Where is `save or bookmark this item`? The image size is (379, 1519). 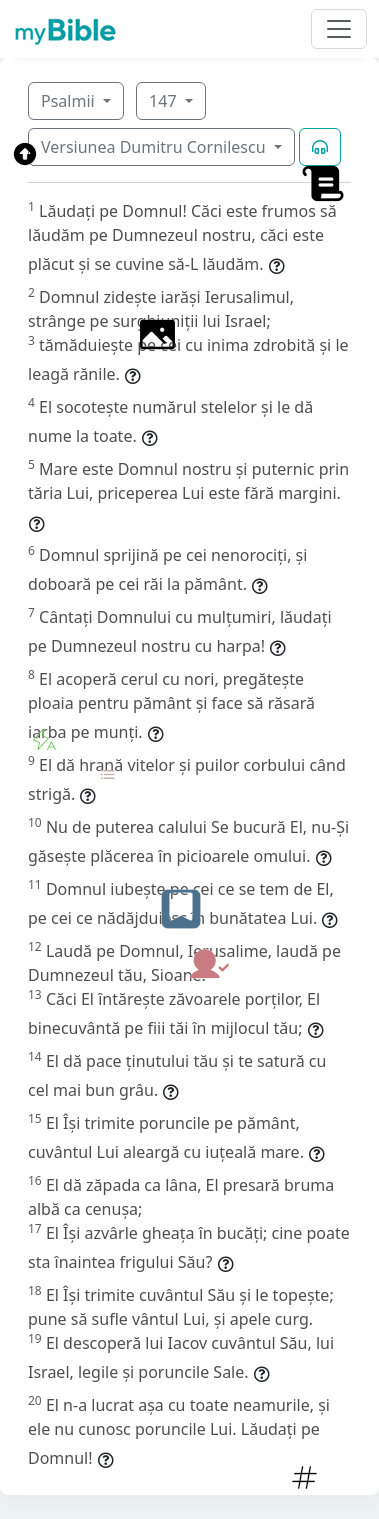
save or bookmark this item is located at coordinates (181, 909).